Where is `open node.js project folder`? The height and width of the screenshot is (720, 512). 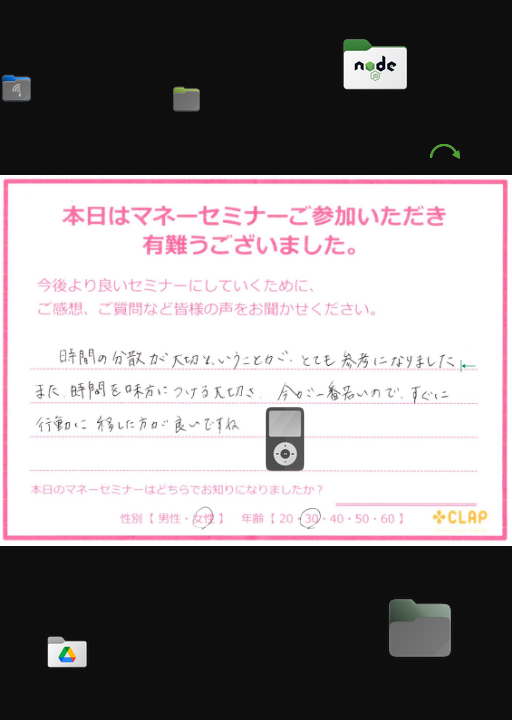
open node.js project folder is located at coordinates (375, 66).